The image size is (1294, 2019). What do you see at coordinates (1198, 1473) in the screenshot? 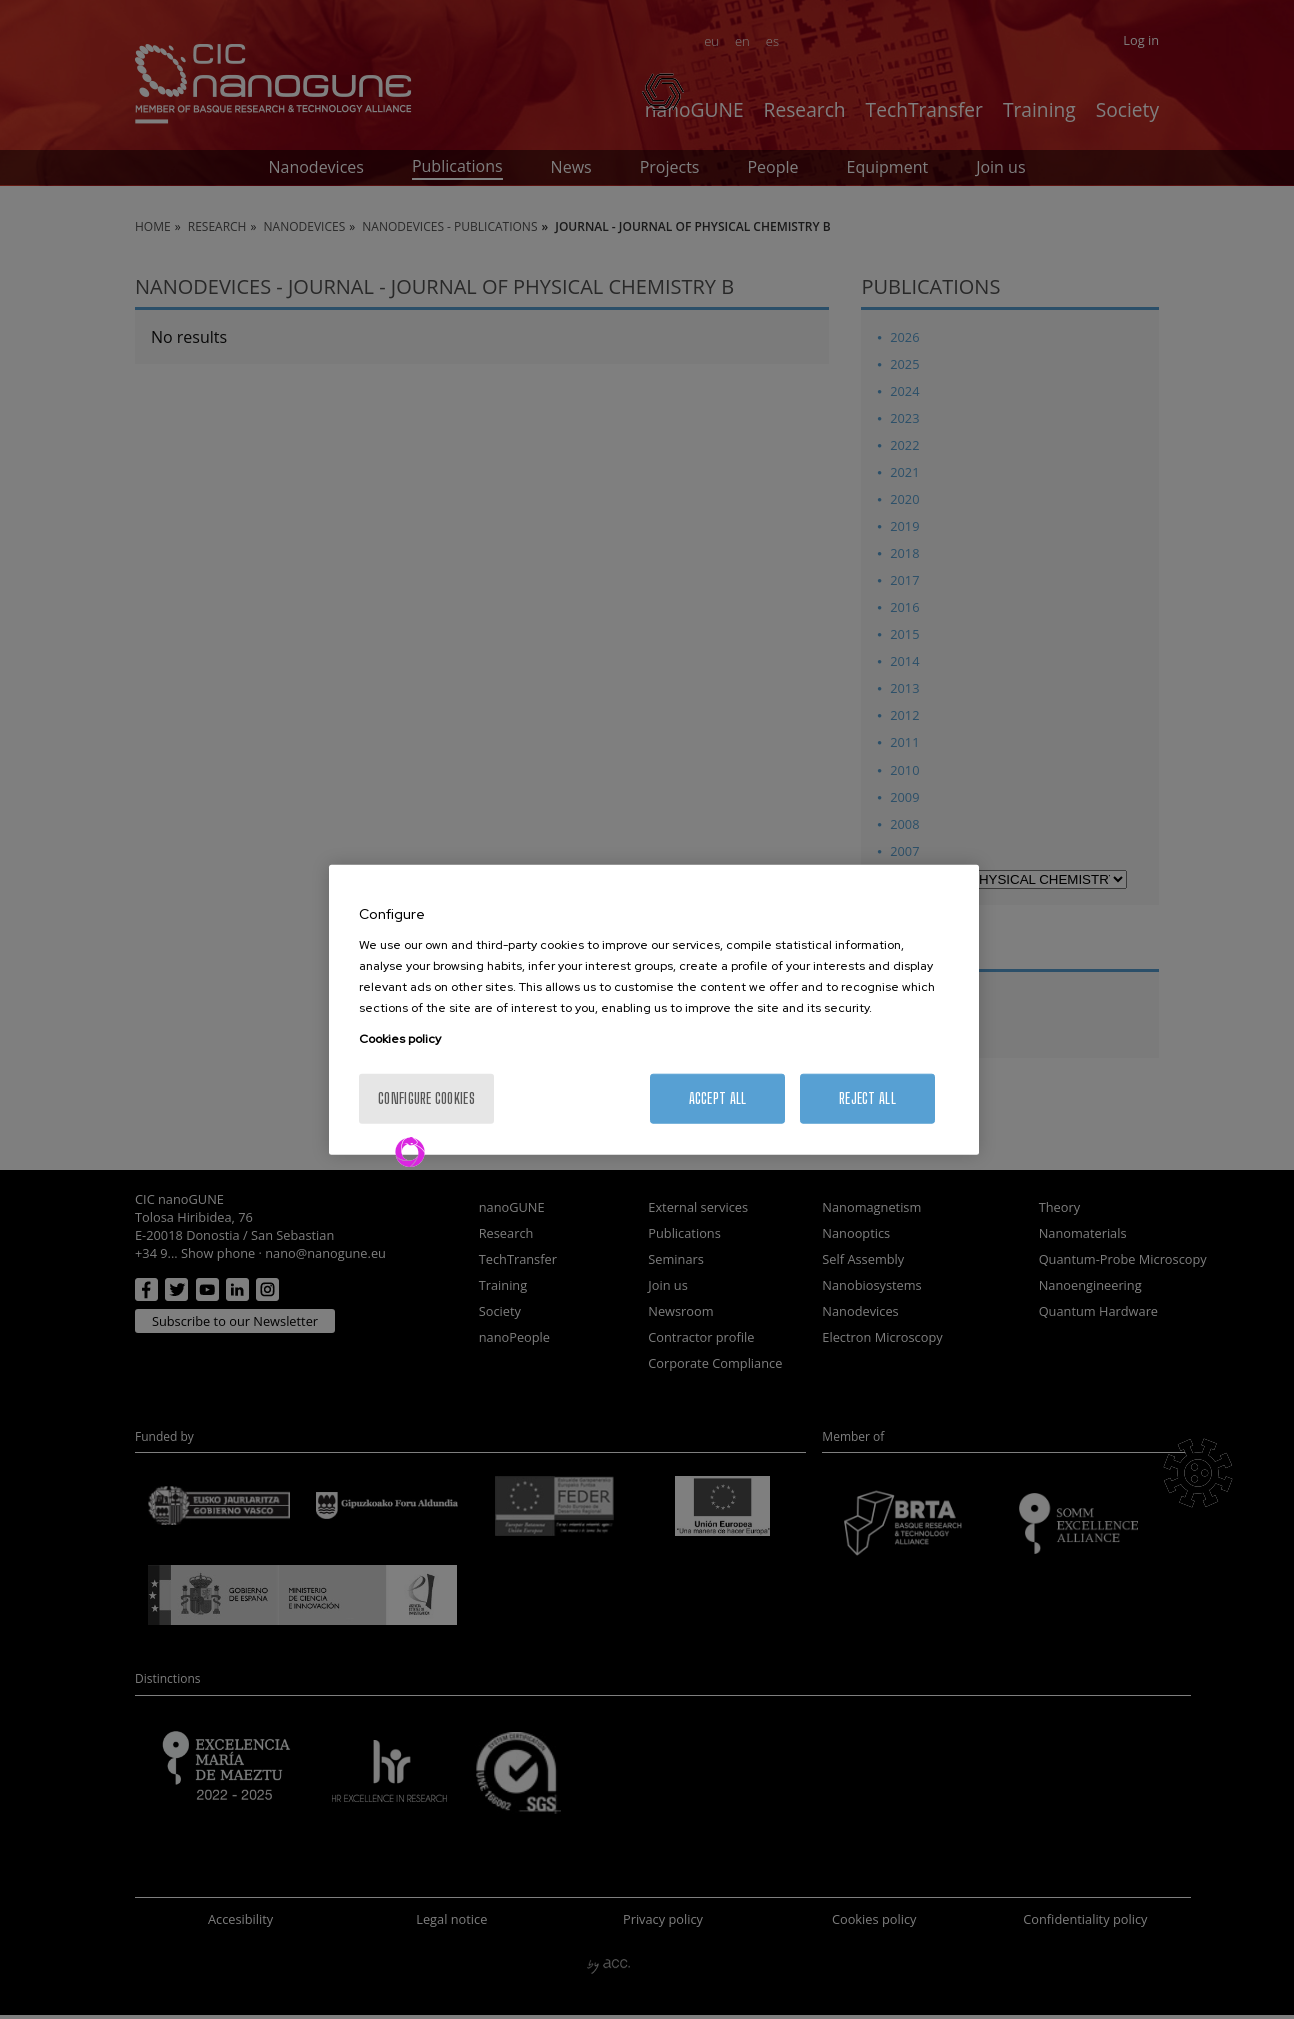
I see `indicates virus or infection detected` at bounding box center [1198, 1473].